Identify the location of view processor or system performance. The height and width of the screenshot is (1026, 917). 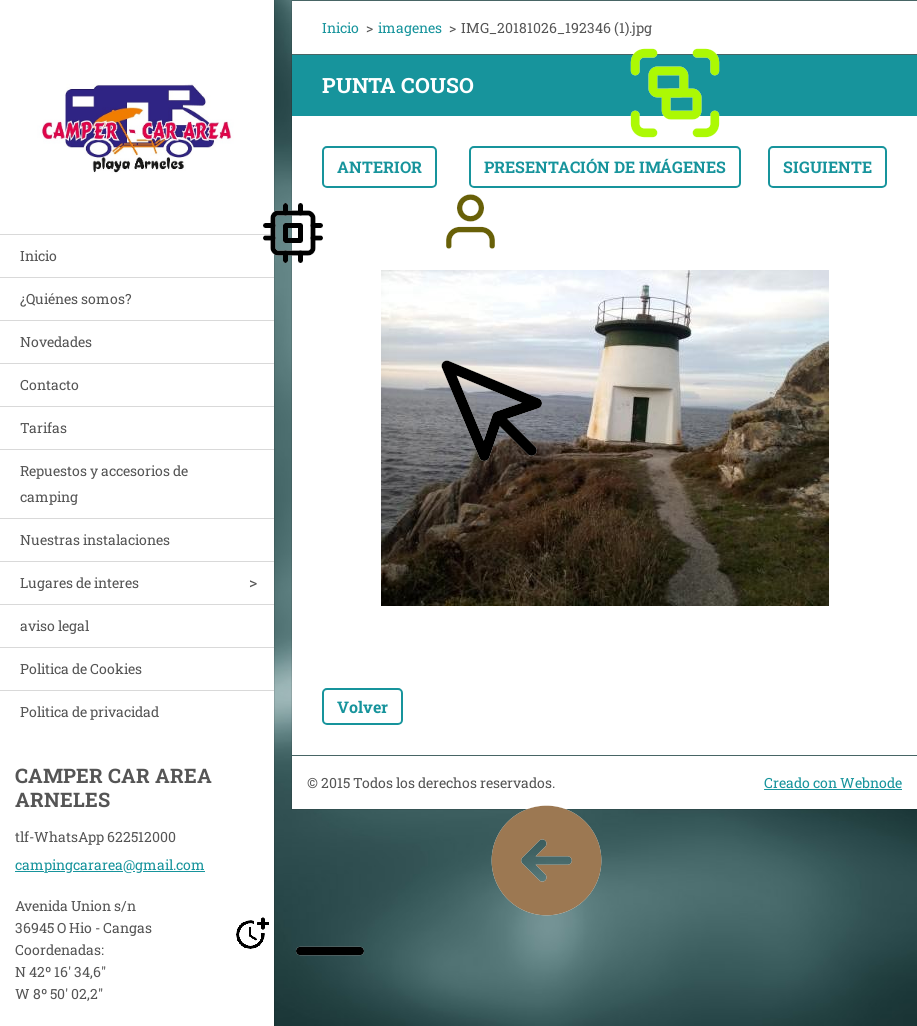
(293, 233).